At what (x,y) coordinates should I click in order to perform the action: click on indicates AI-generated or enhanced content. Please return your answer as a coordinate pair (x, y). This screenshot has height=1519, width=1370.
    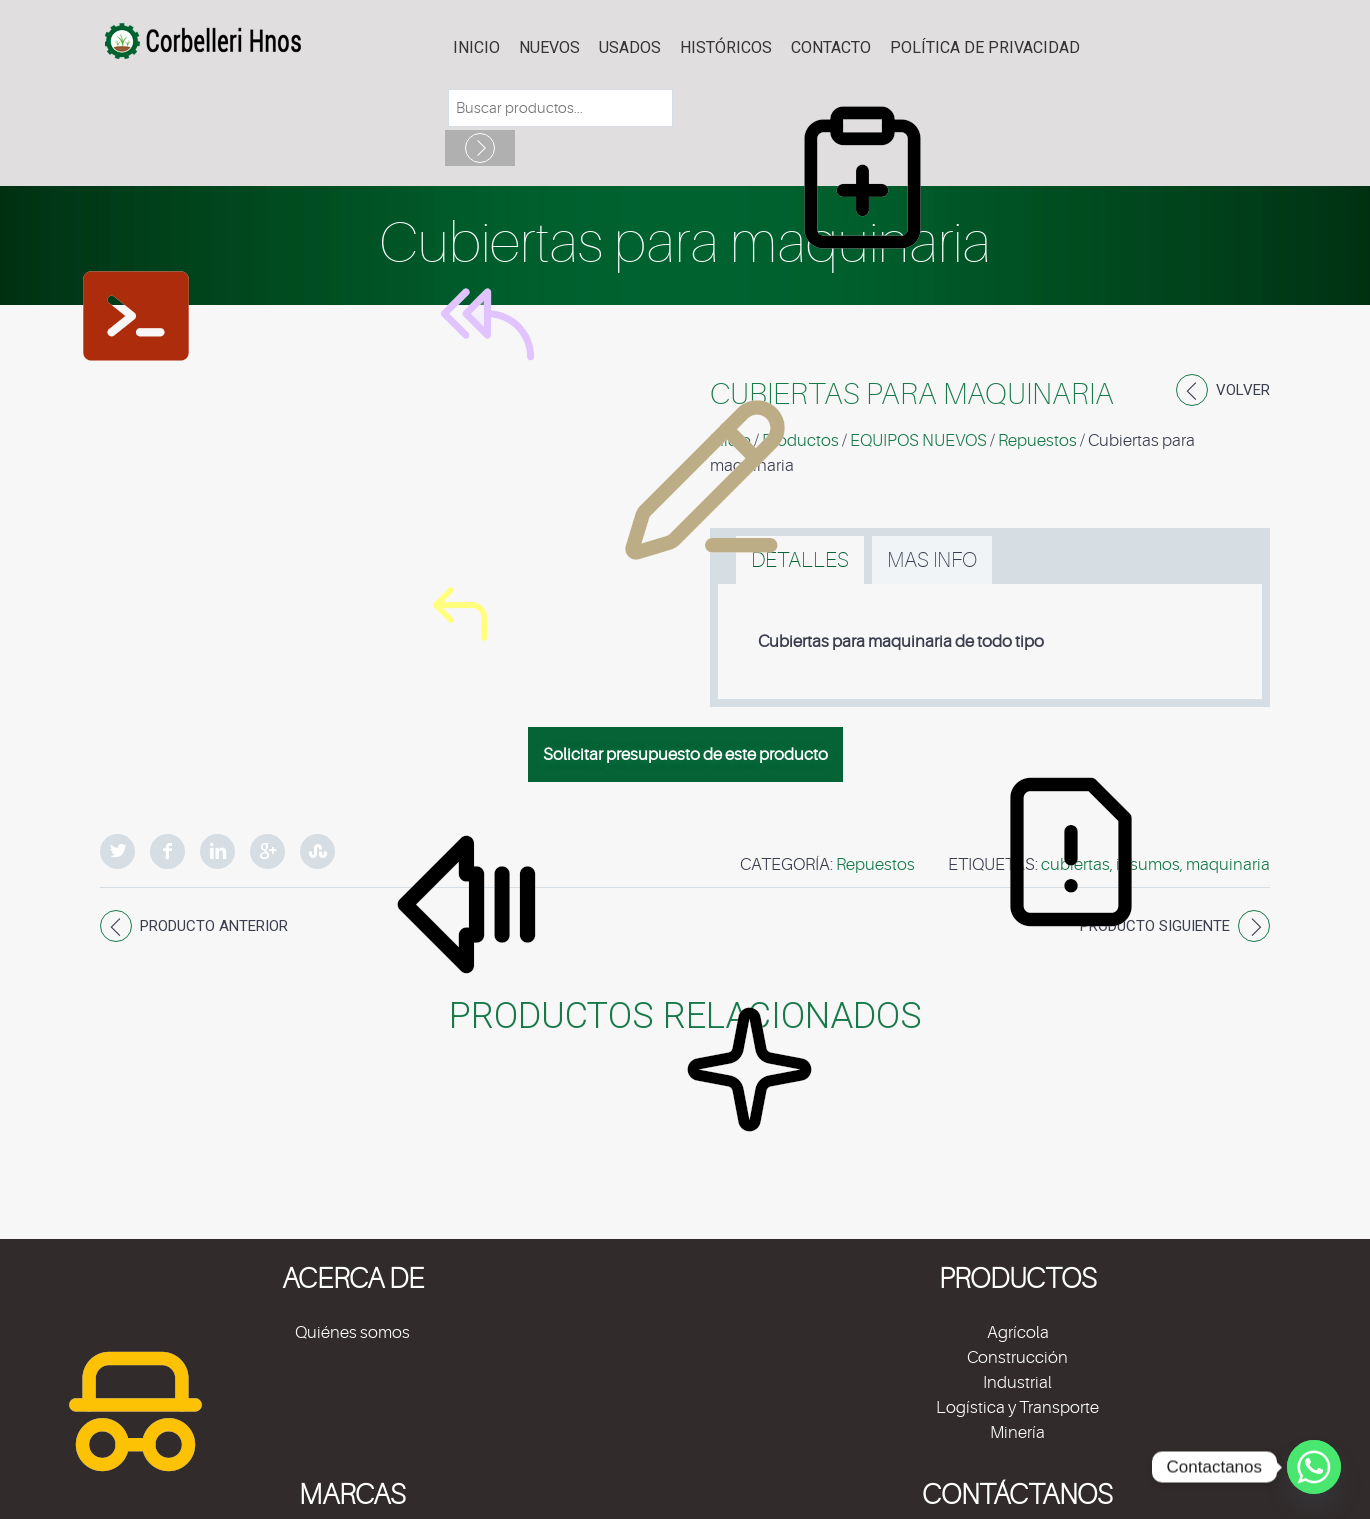
    Looking at the image, I should click on (749, 1069).